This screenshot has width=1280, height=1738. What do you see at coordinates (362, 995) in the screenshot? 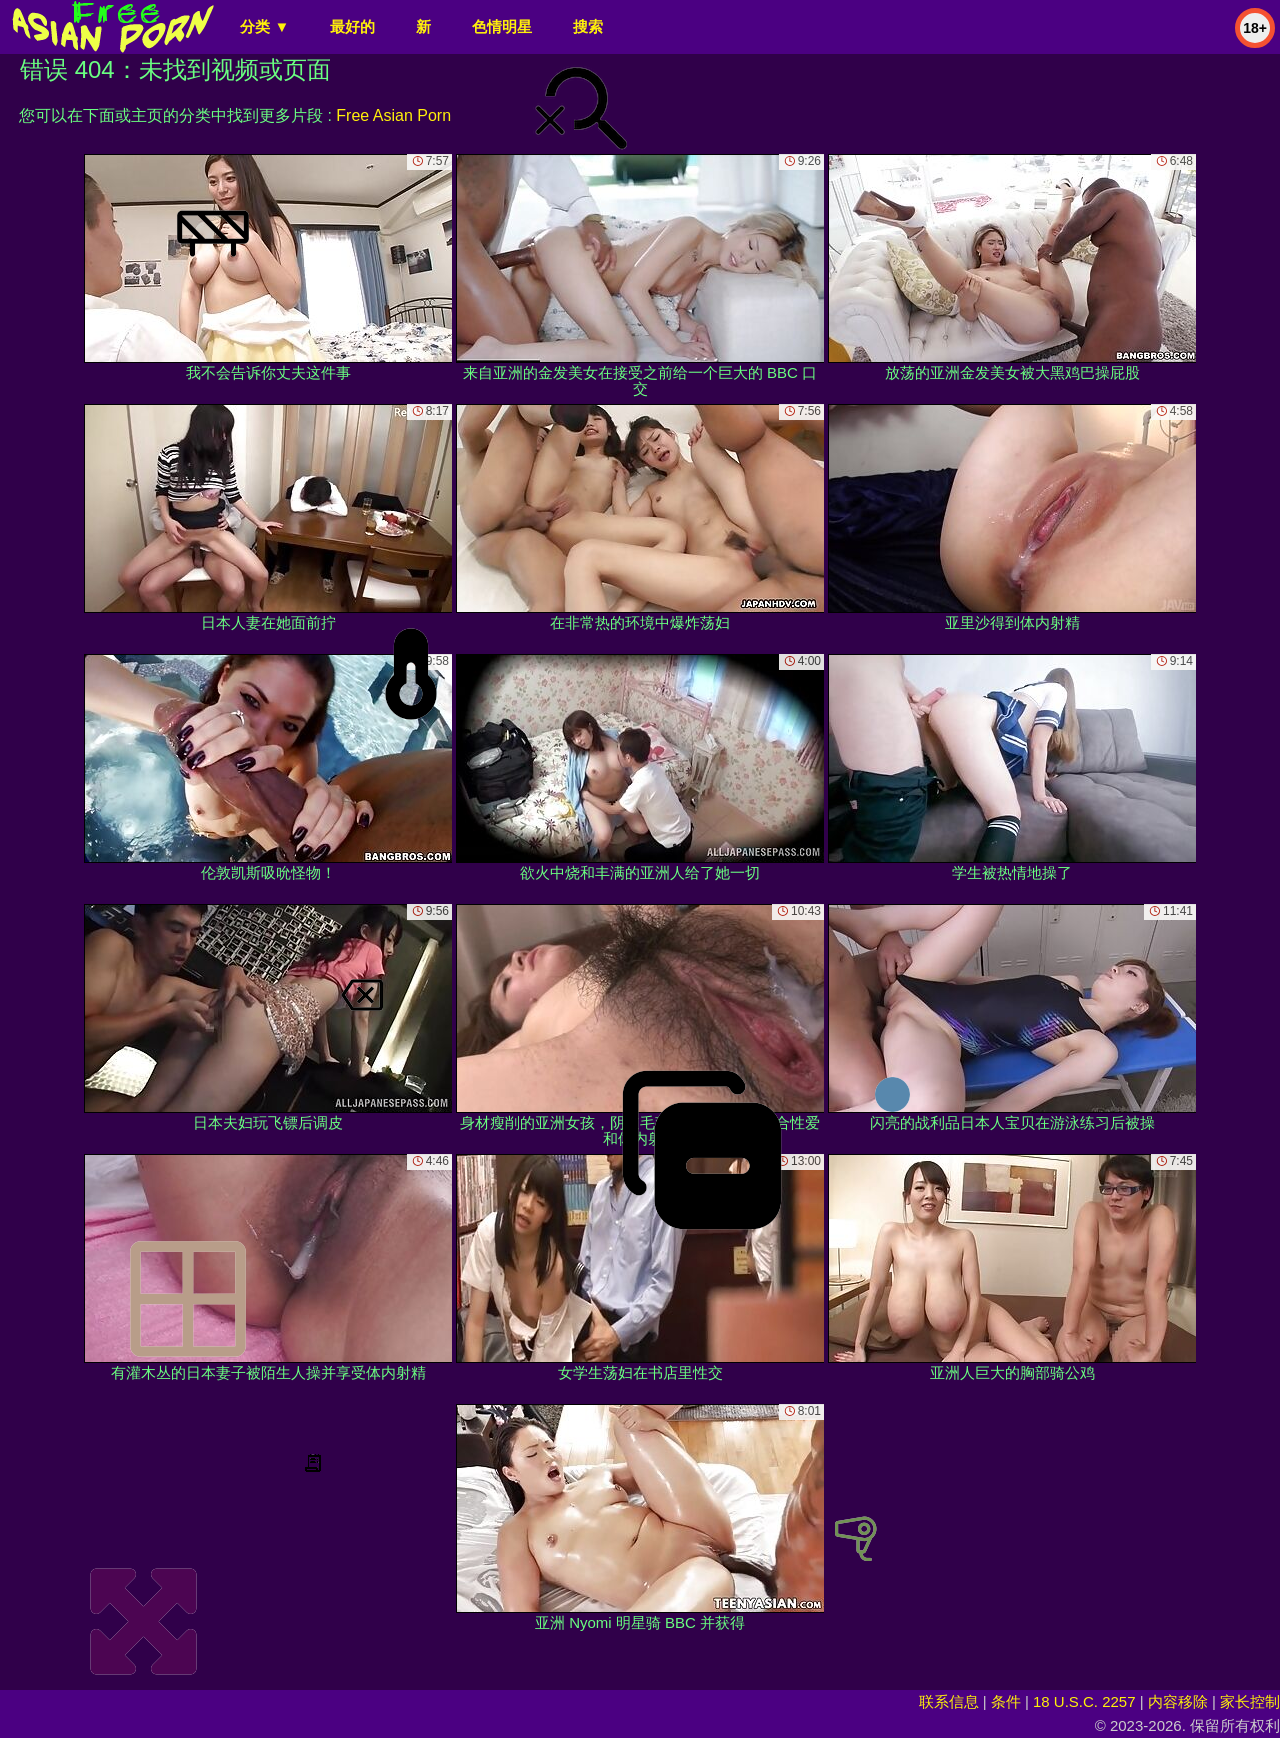
I see `delete the last character entered` at bounding box center [362, 995].